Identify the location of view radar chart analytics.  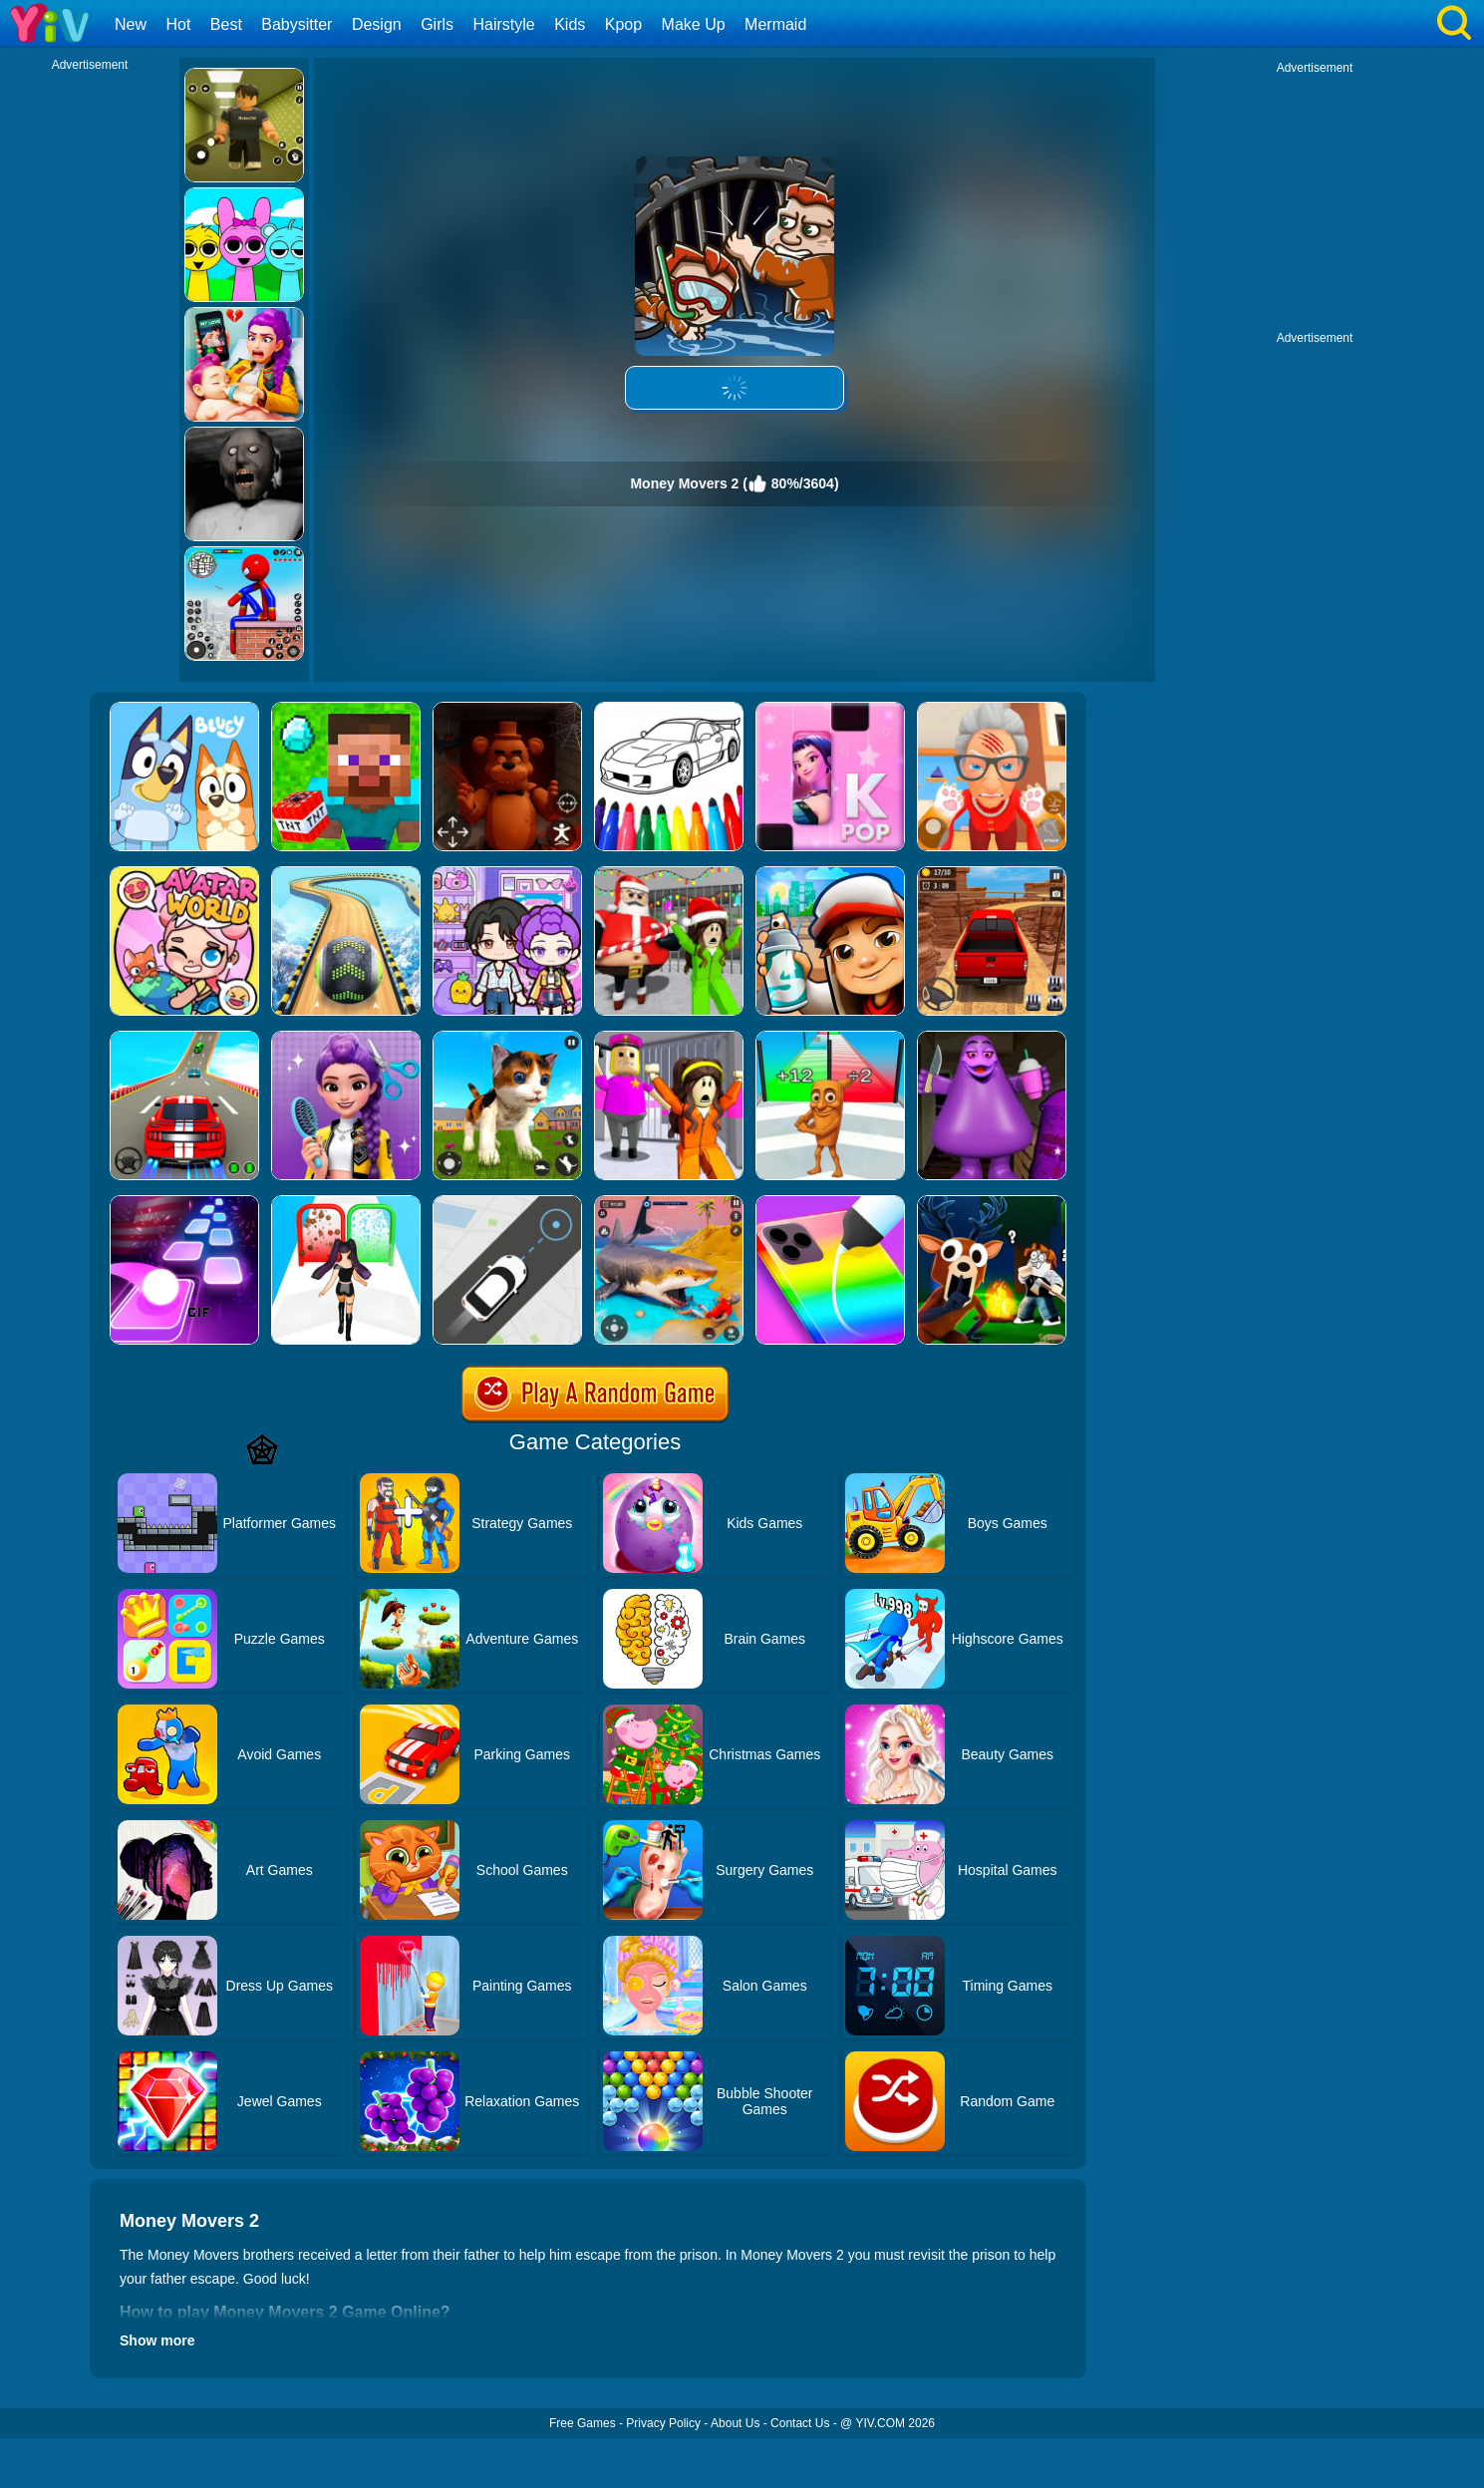
(262, 1449).